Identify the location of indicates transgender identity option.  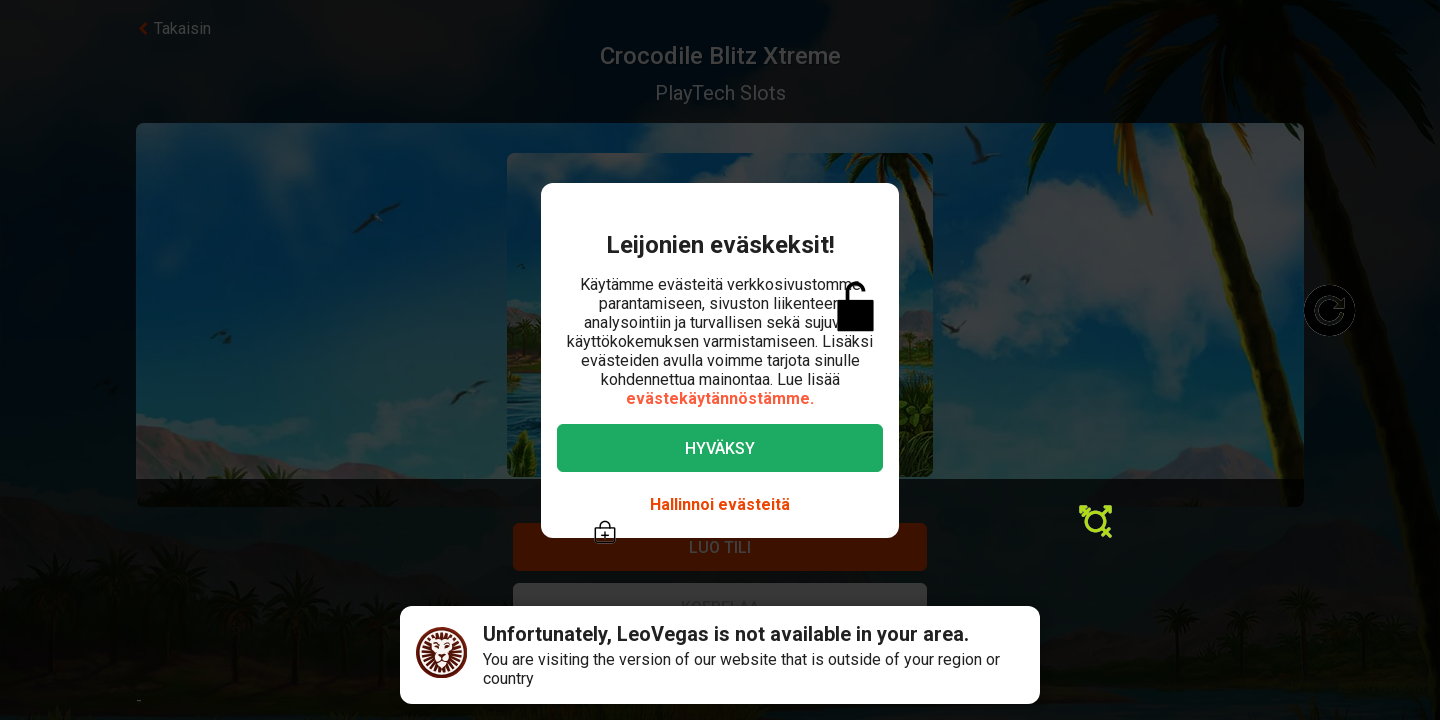
(1095, 521).